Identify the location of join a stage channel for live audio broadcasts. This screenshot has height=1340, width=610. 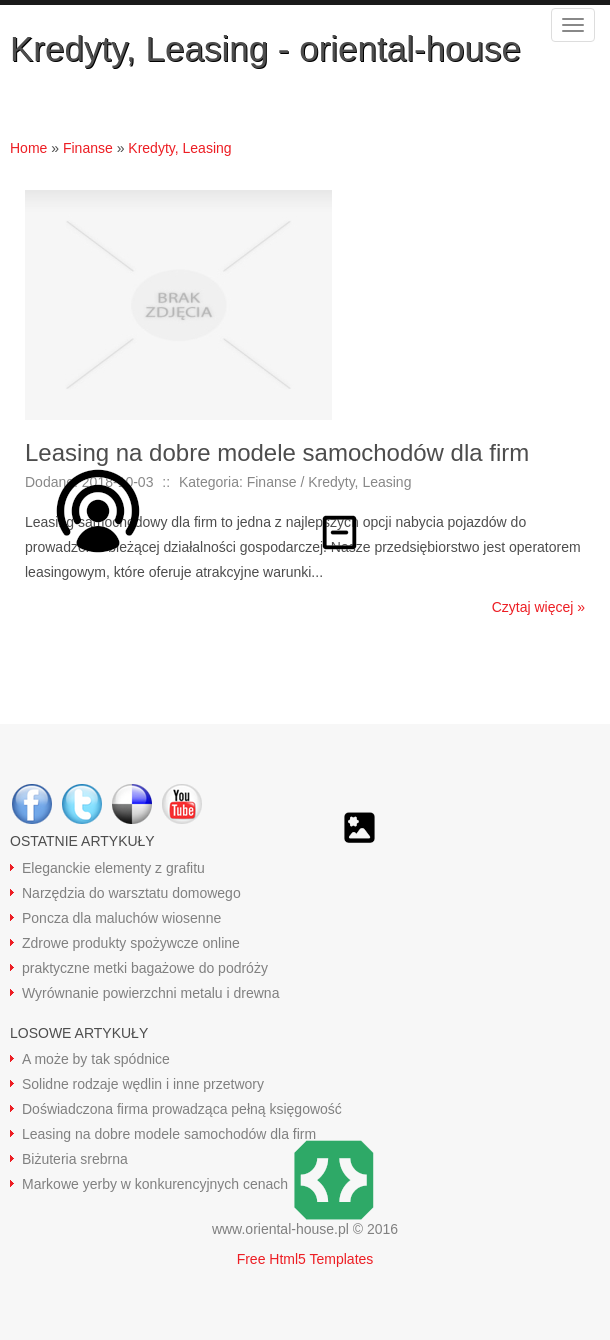
(98, 511).